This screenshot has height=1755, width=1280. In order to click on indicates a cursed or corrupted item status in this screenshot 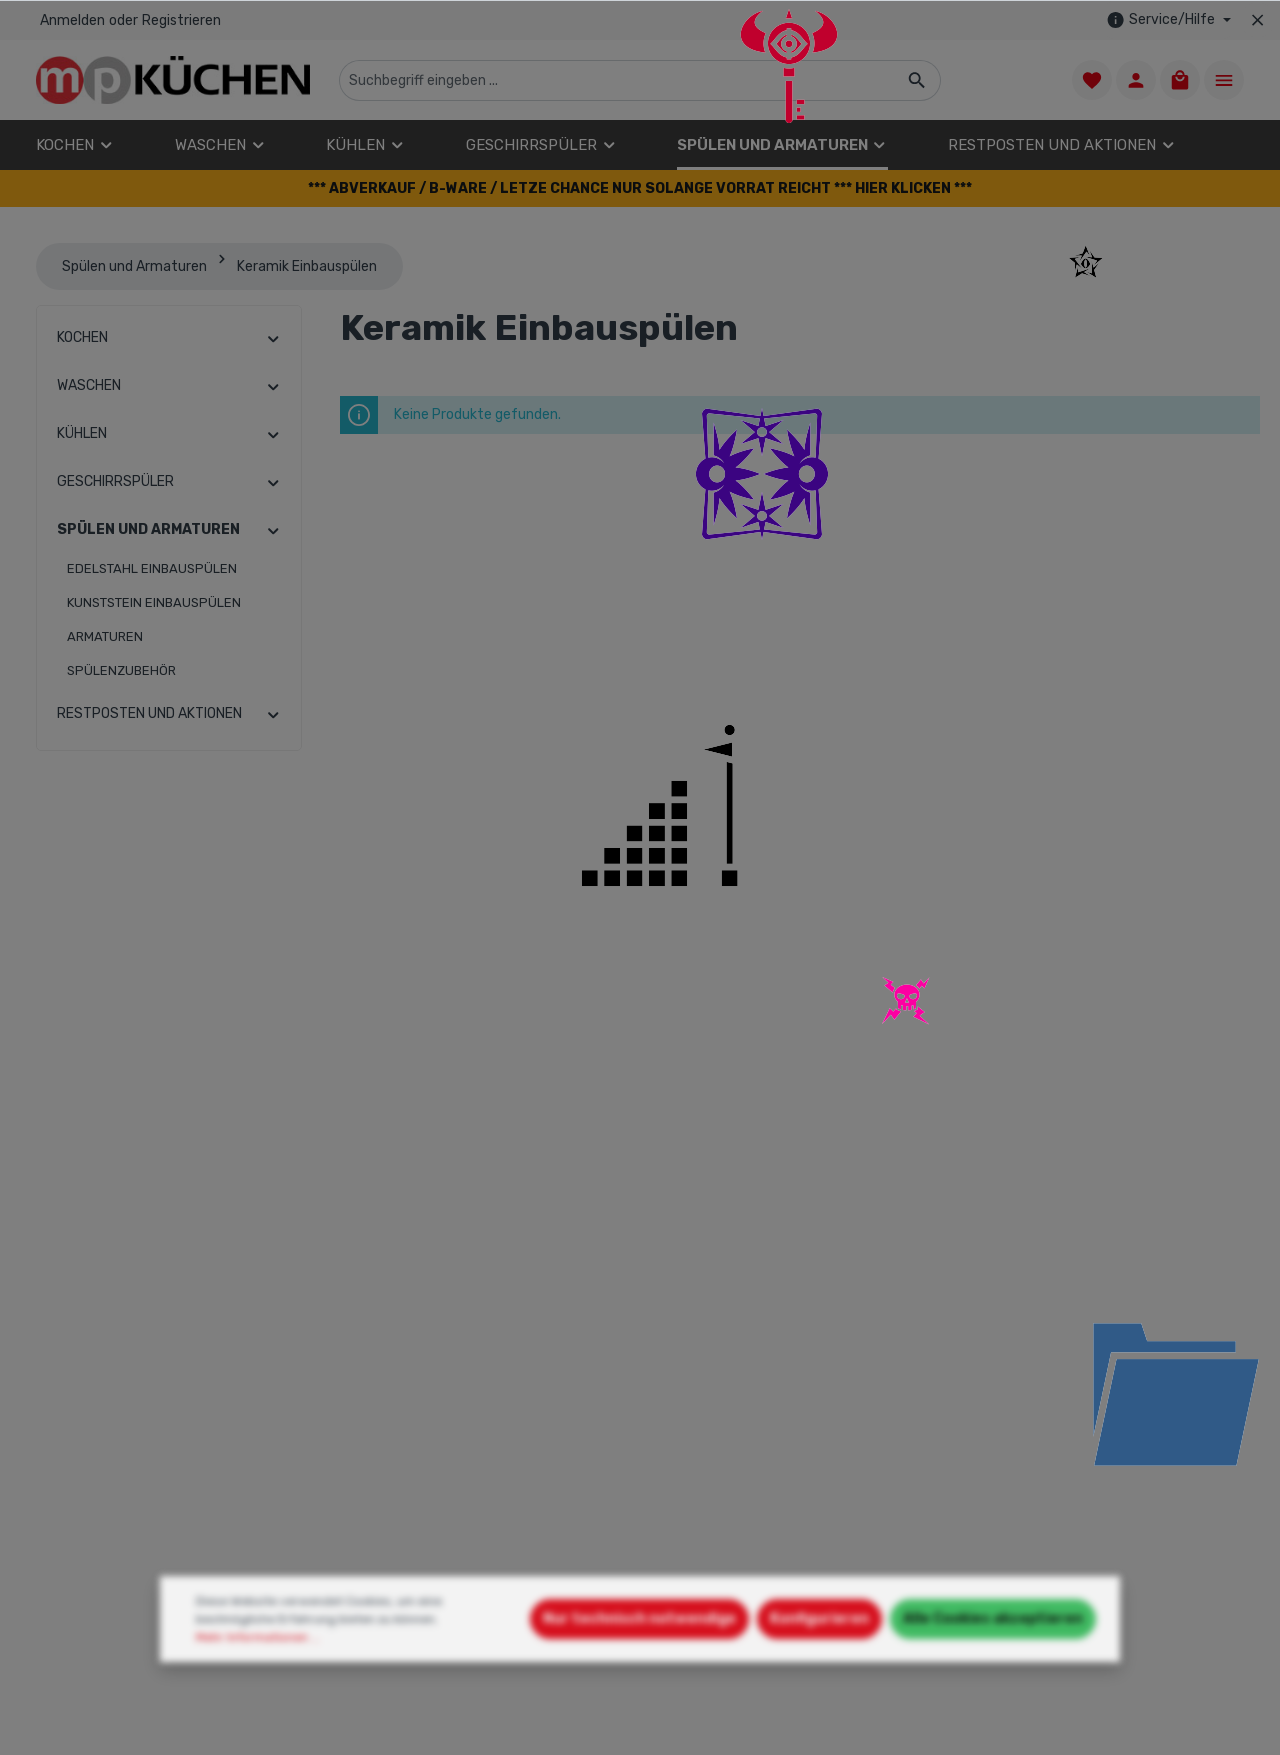, I will do `click(1085, 262)`.